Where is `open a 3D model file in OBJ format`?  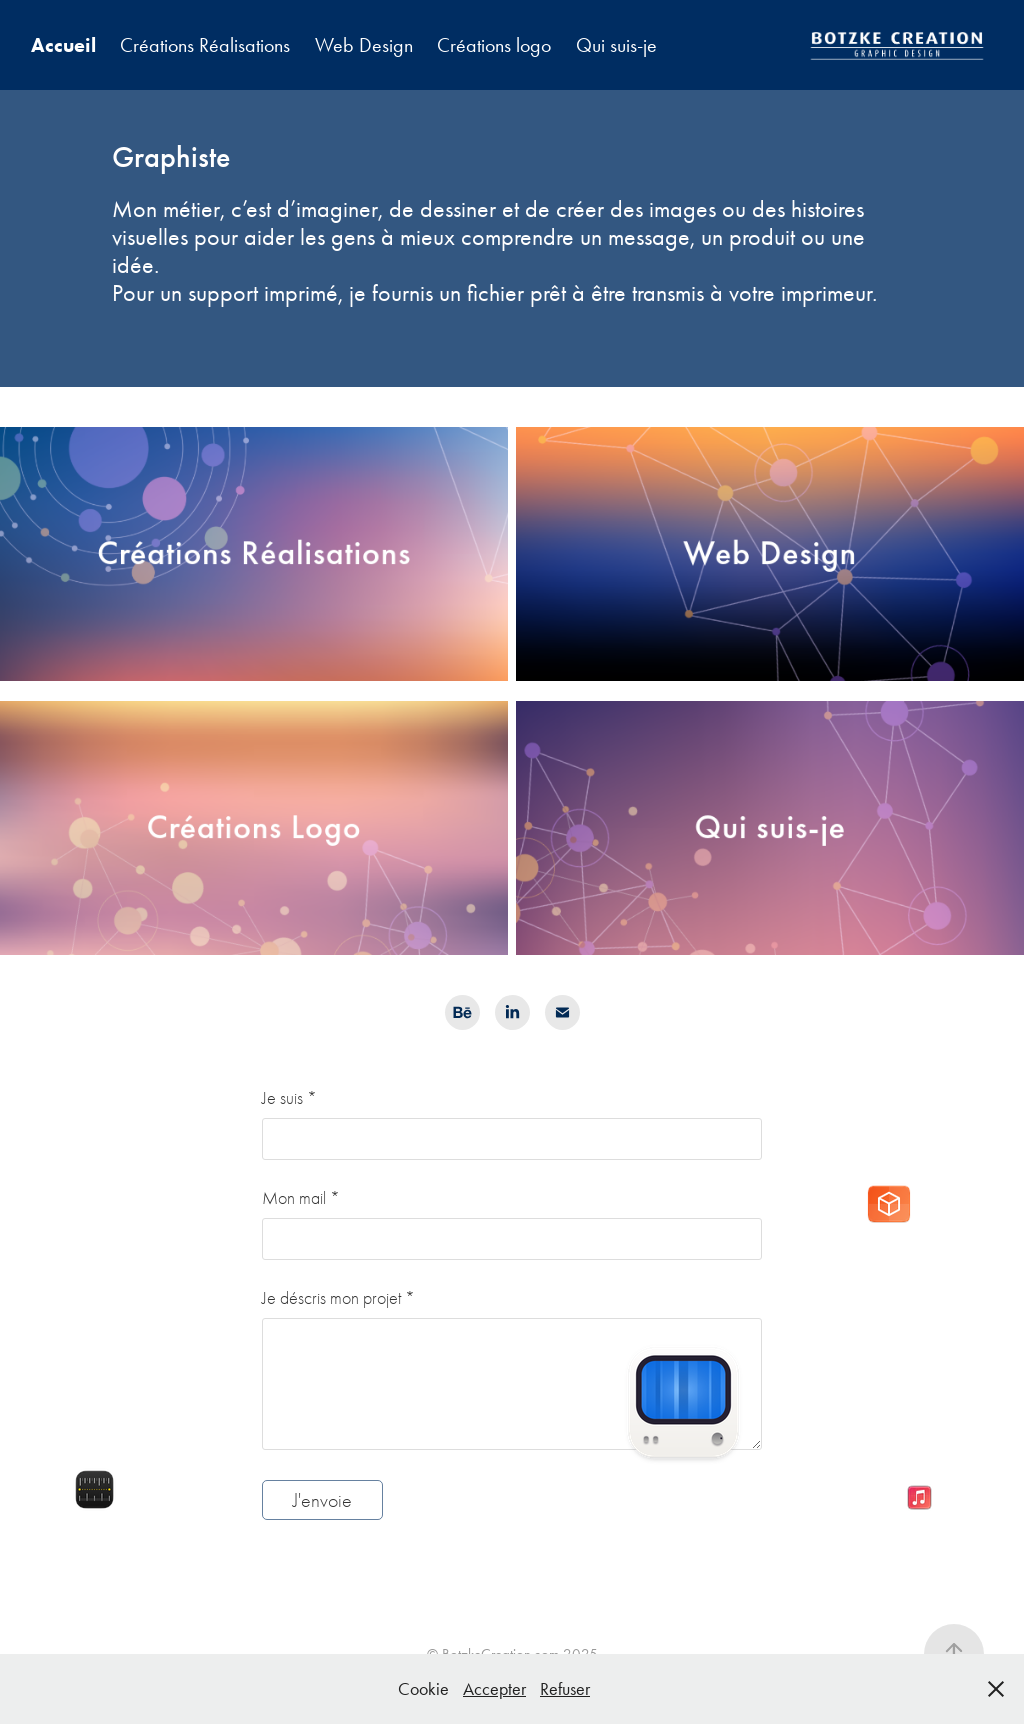
open a 3D model file in OBJ format is located at coordinates (889, 1203).